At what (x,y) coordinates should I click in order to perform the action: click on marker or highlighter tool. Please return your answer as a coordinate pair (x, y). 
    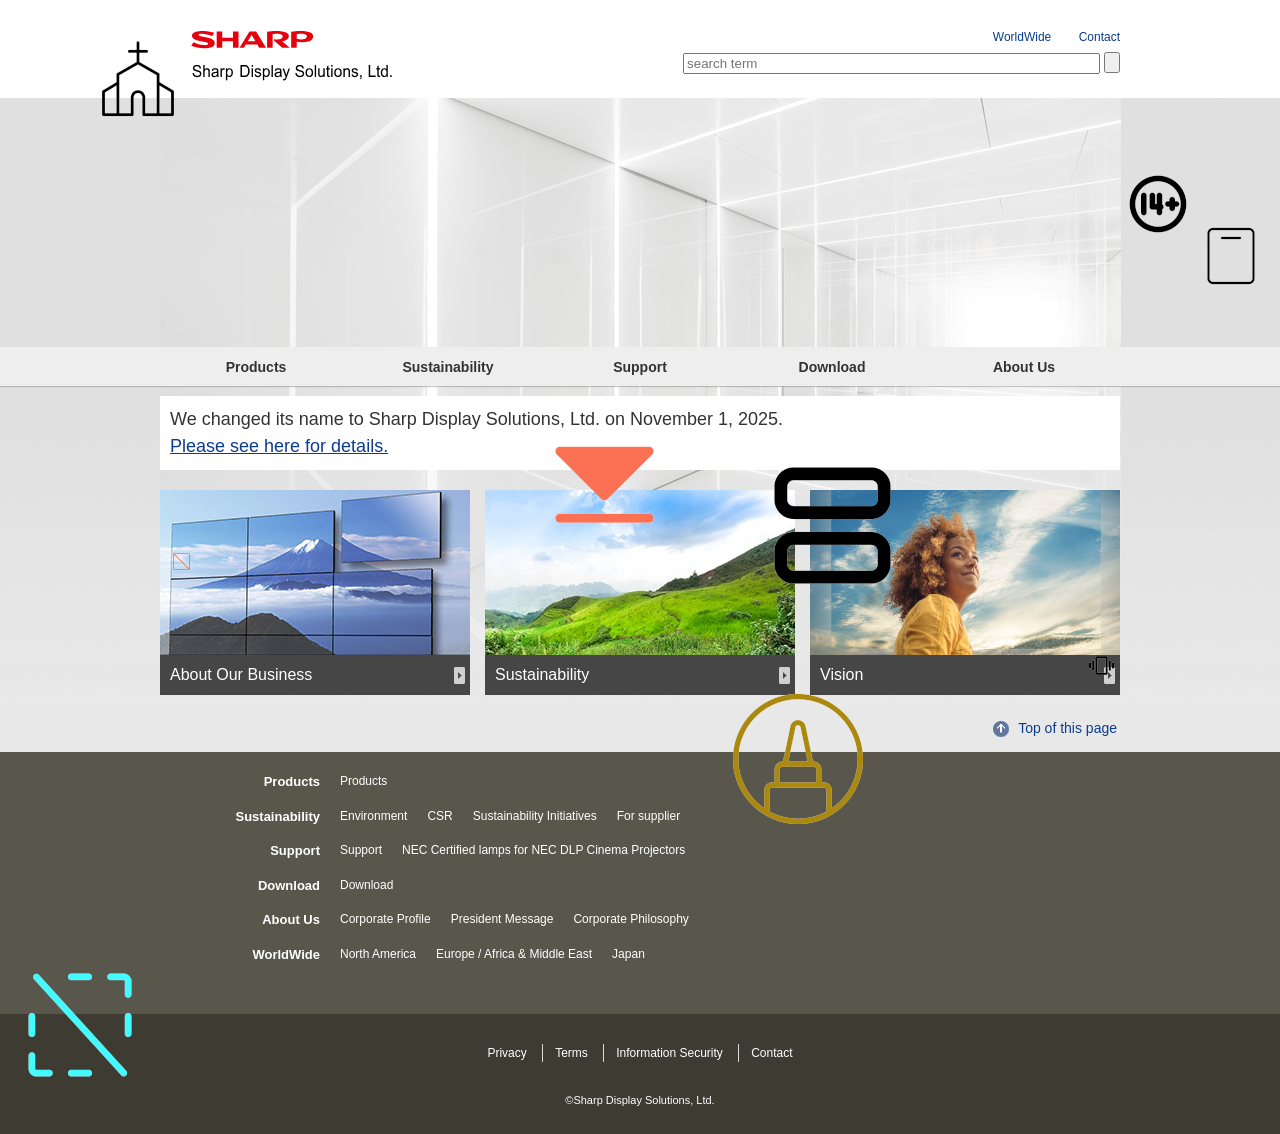
    Looking at the image, I should click on (798, 759).